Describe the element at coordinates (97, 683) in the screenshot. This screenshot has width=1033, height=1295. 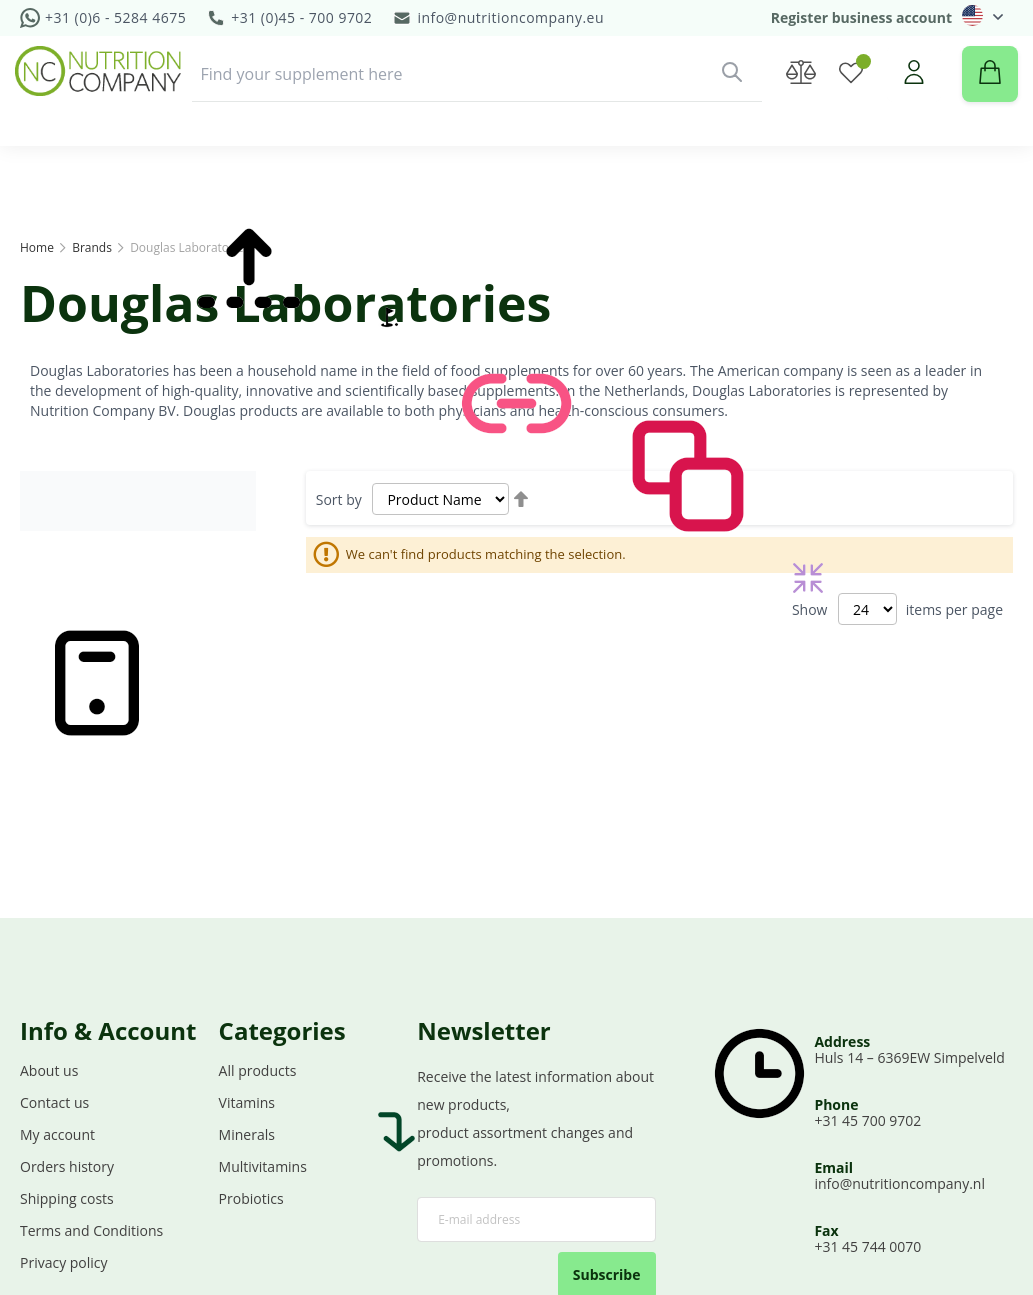
I see `access mobile device settings` at that location.